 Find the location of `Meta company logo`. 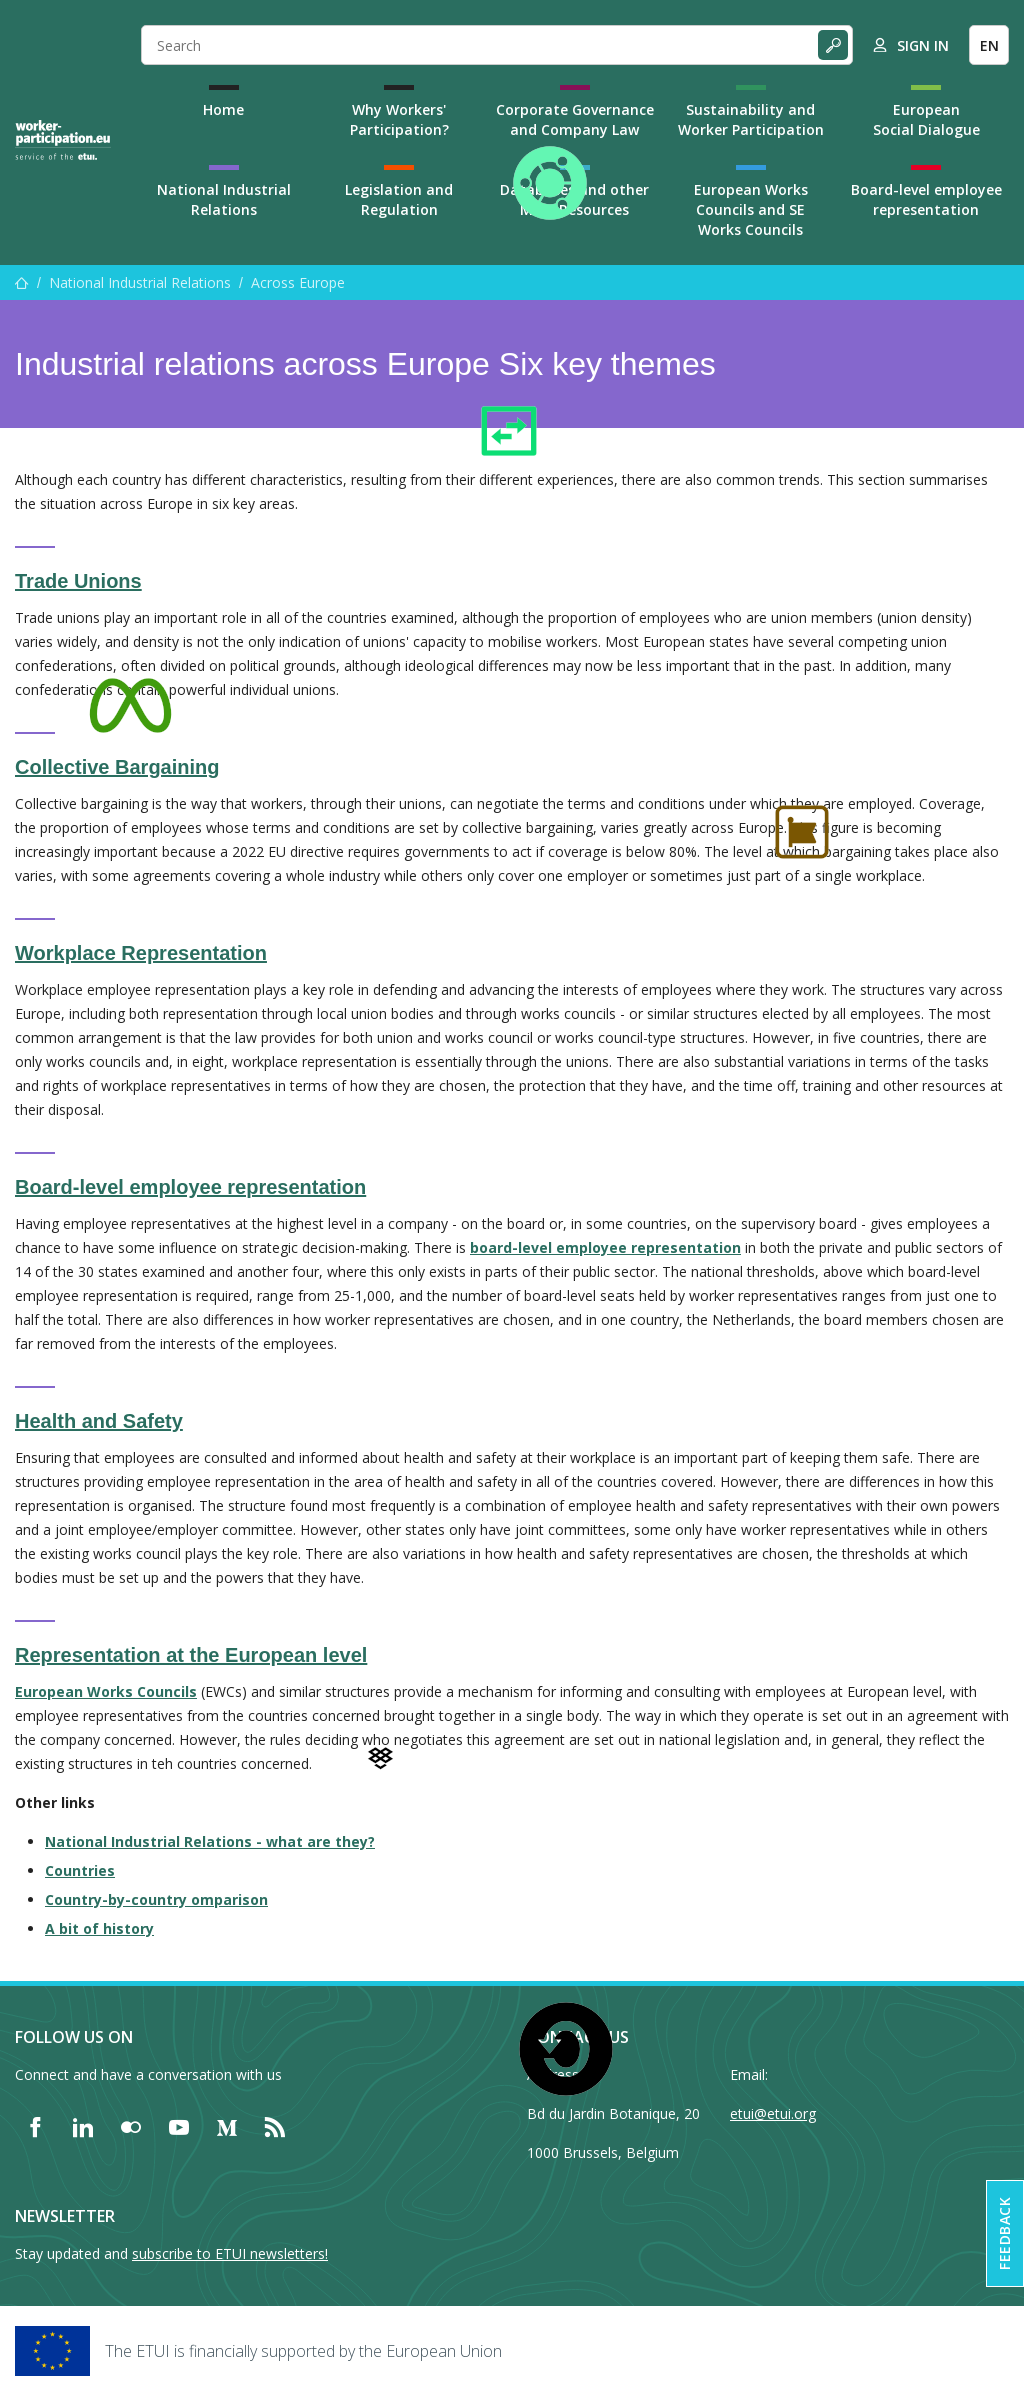

Meta company logo is located at coordinates (130, 705).